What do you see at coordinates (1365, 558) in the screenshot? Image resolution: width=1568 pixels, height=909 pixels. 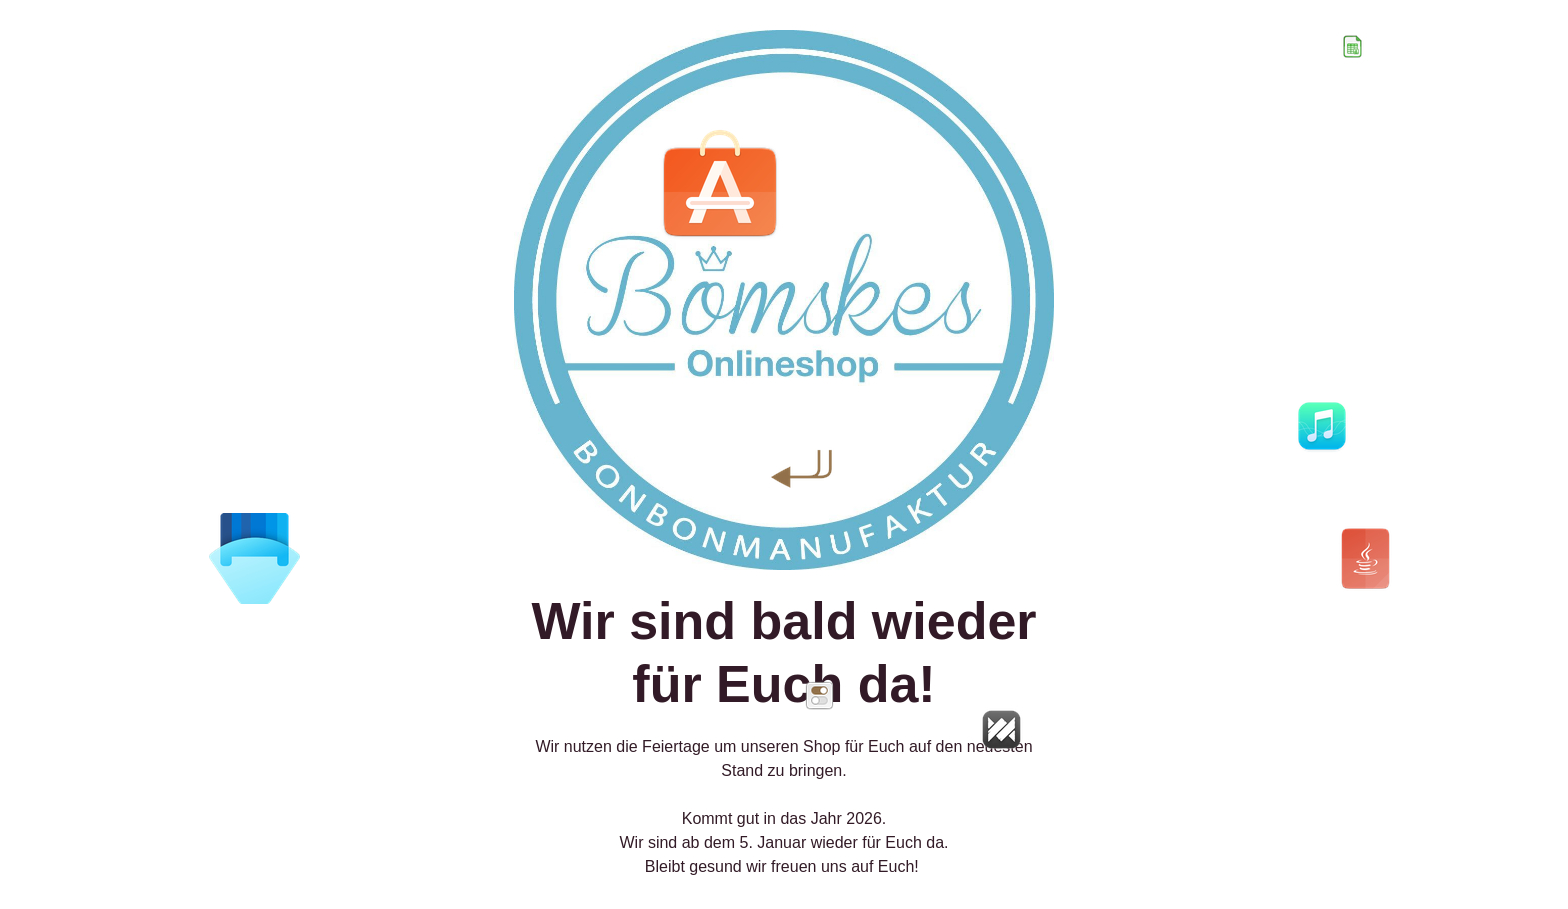 I see `a java source code file` at bounding box center [1365, 558].